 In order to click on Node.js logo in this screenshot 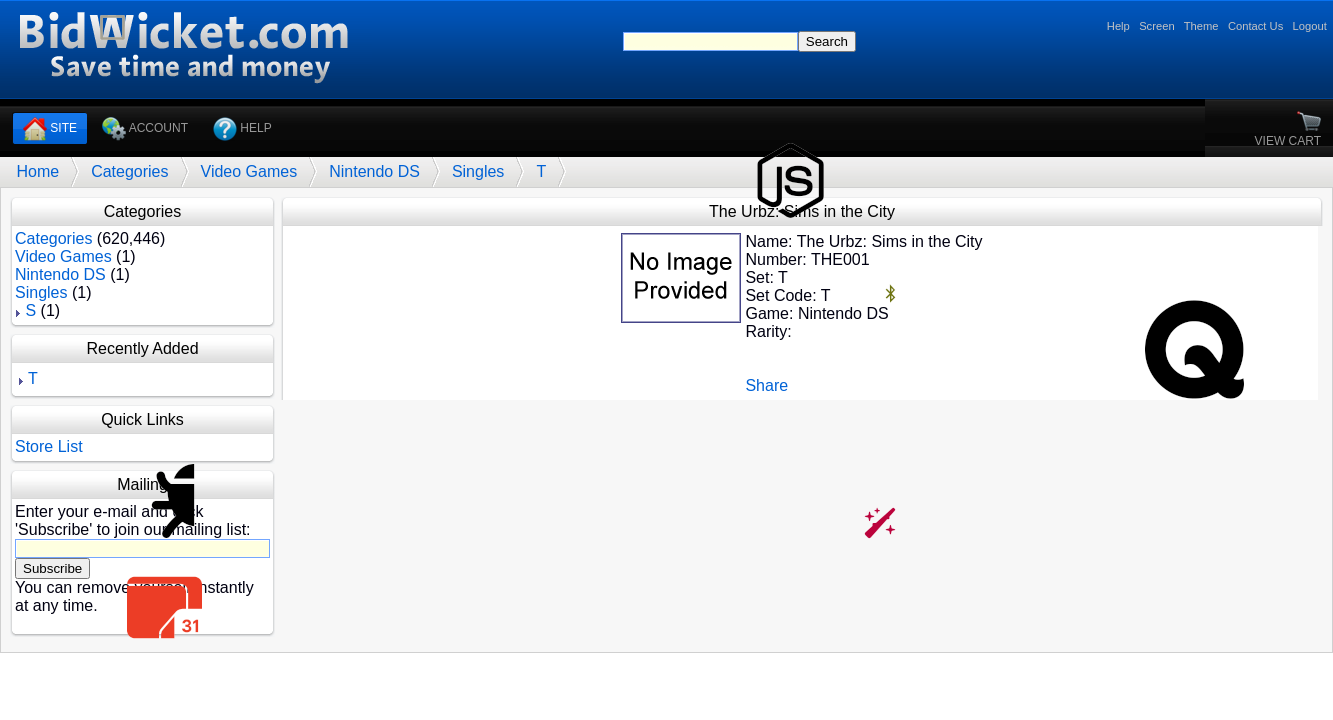, I will do `click(790, 180)`.